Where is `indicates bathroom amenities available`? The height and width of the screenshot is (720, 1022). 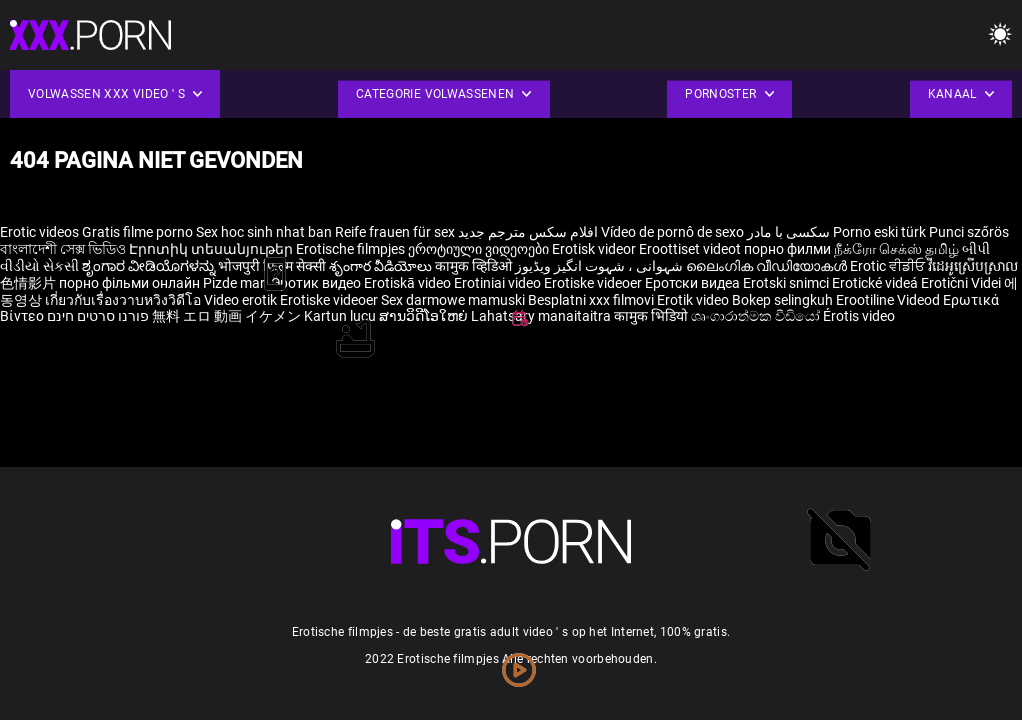 indicates bathroom amenities available is located at coordinates (355, 338).